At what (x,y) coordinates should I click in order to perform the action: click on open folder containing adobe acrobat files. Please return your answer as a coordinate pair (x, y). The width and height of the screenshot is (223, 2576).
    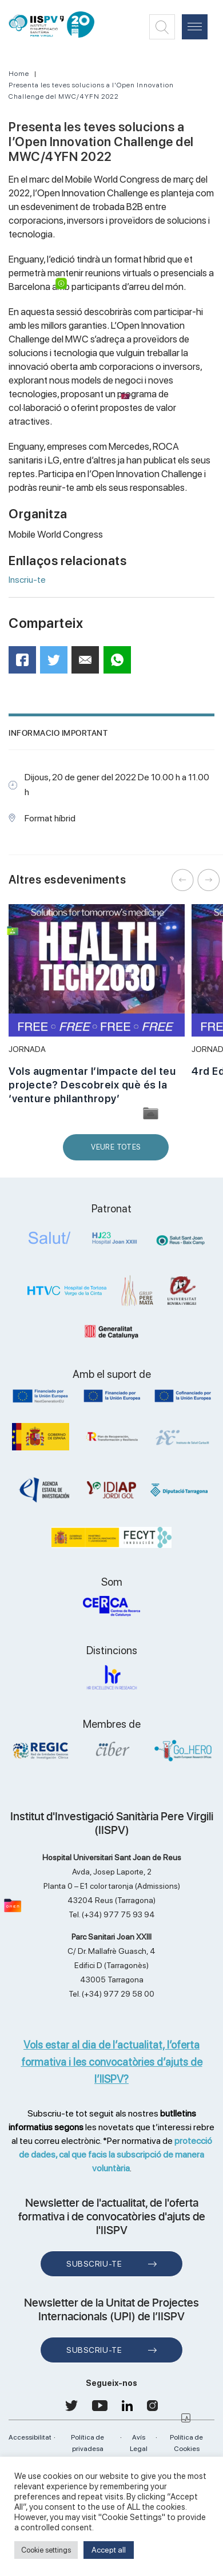
    Looking at the image, I should click on (125, 396).